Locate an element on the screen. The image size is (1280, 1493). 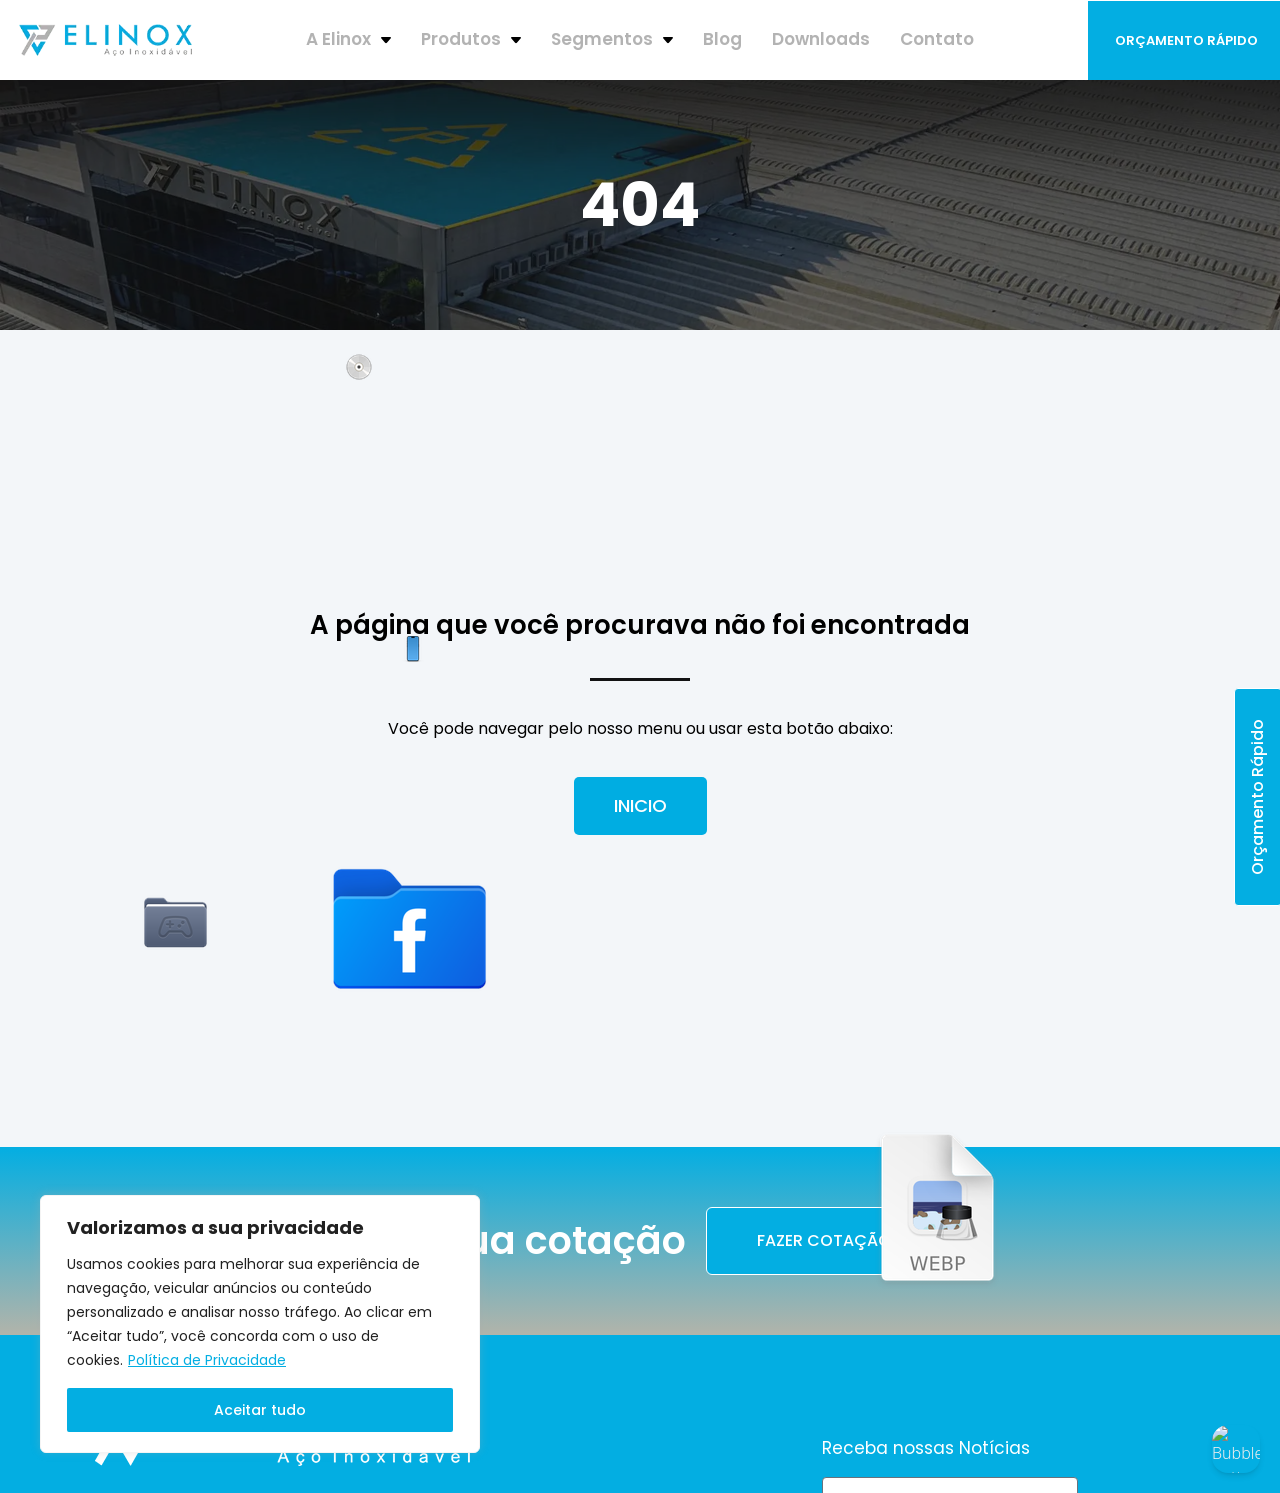
access cd/dvd drive is located at coordinates (359, 367).